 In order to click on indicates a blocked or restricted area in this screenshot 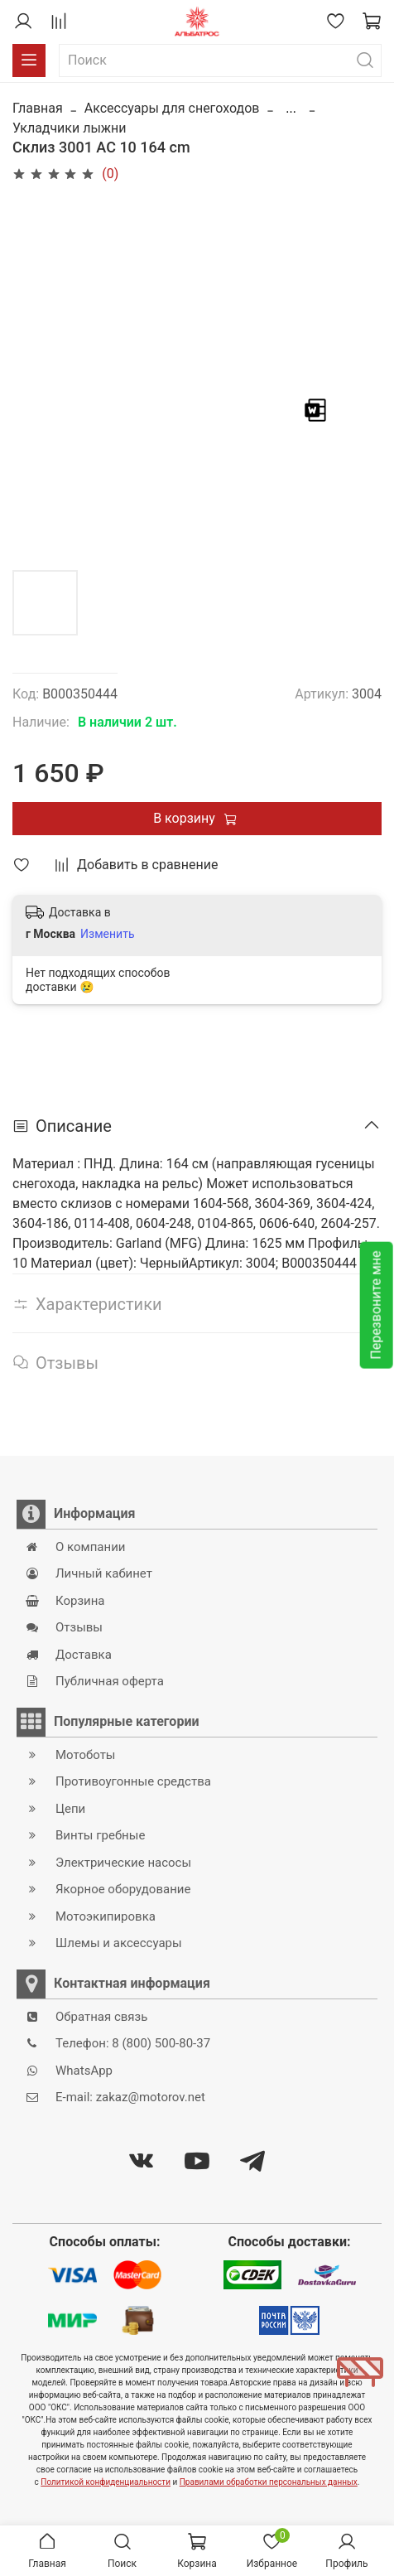, I will do `click(360, 2371)`.